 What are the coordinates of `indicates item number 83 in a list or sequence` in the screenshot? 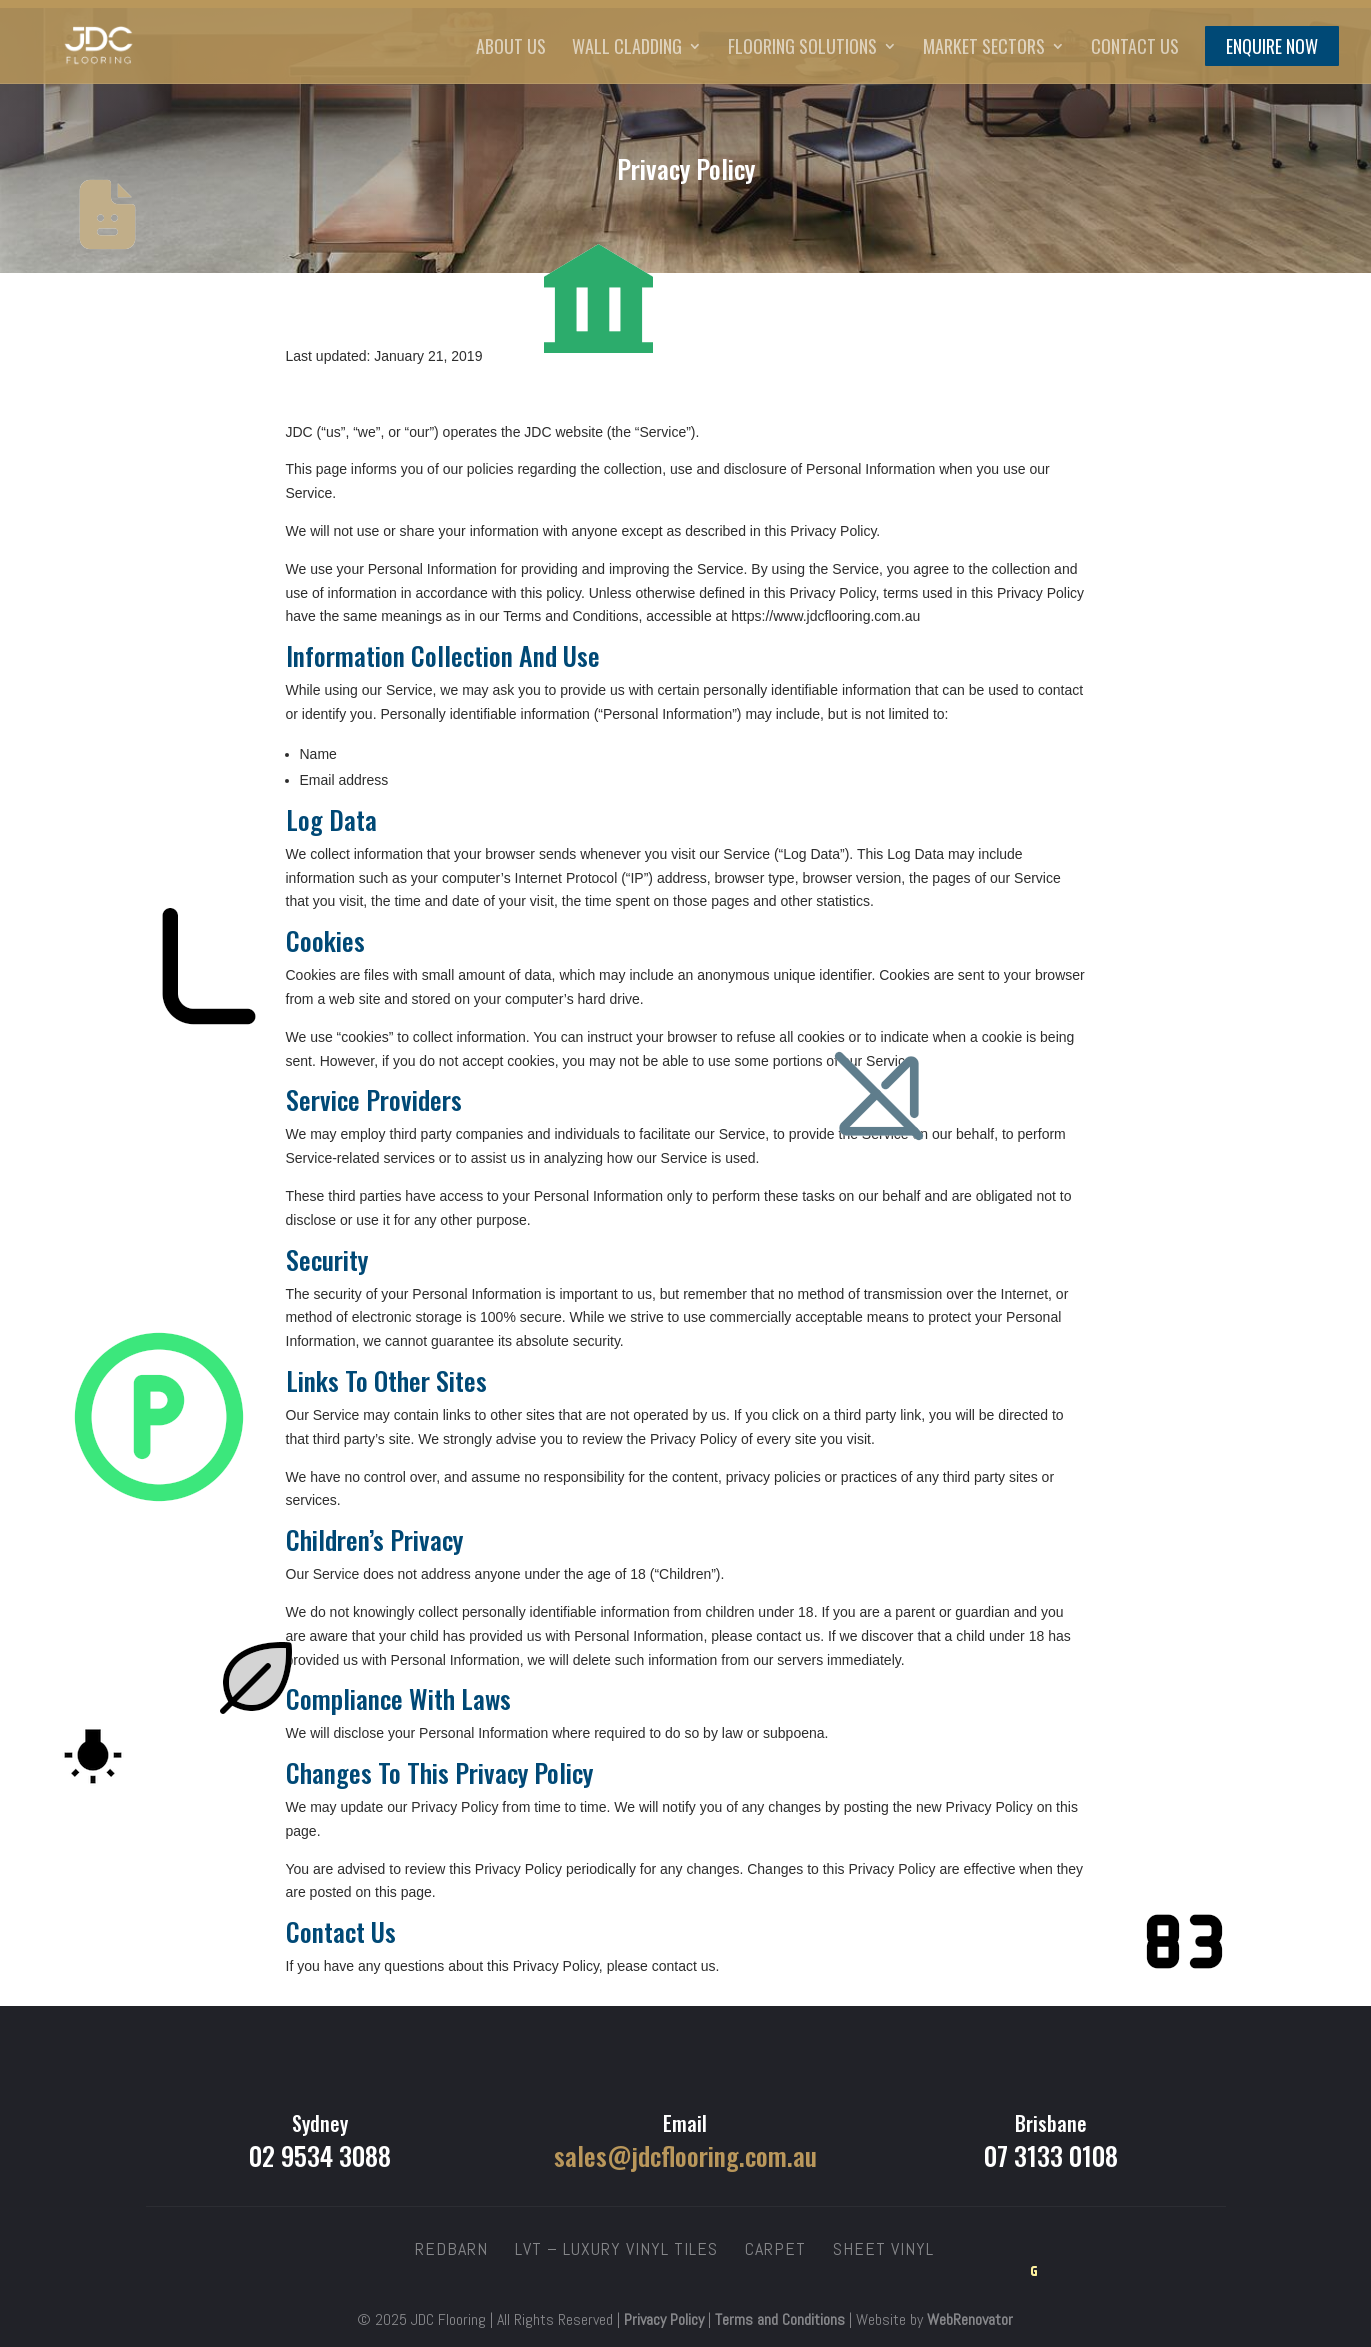 It's located at (1184, 1941).